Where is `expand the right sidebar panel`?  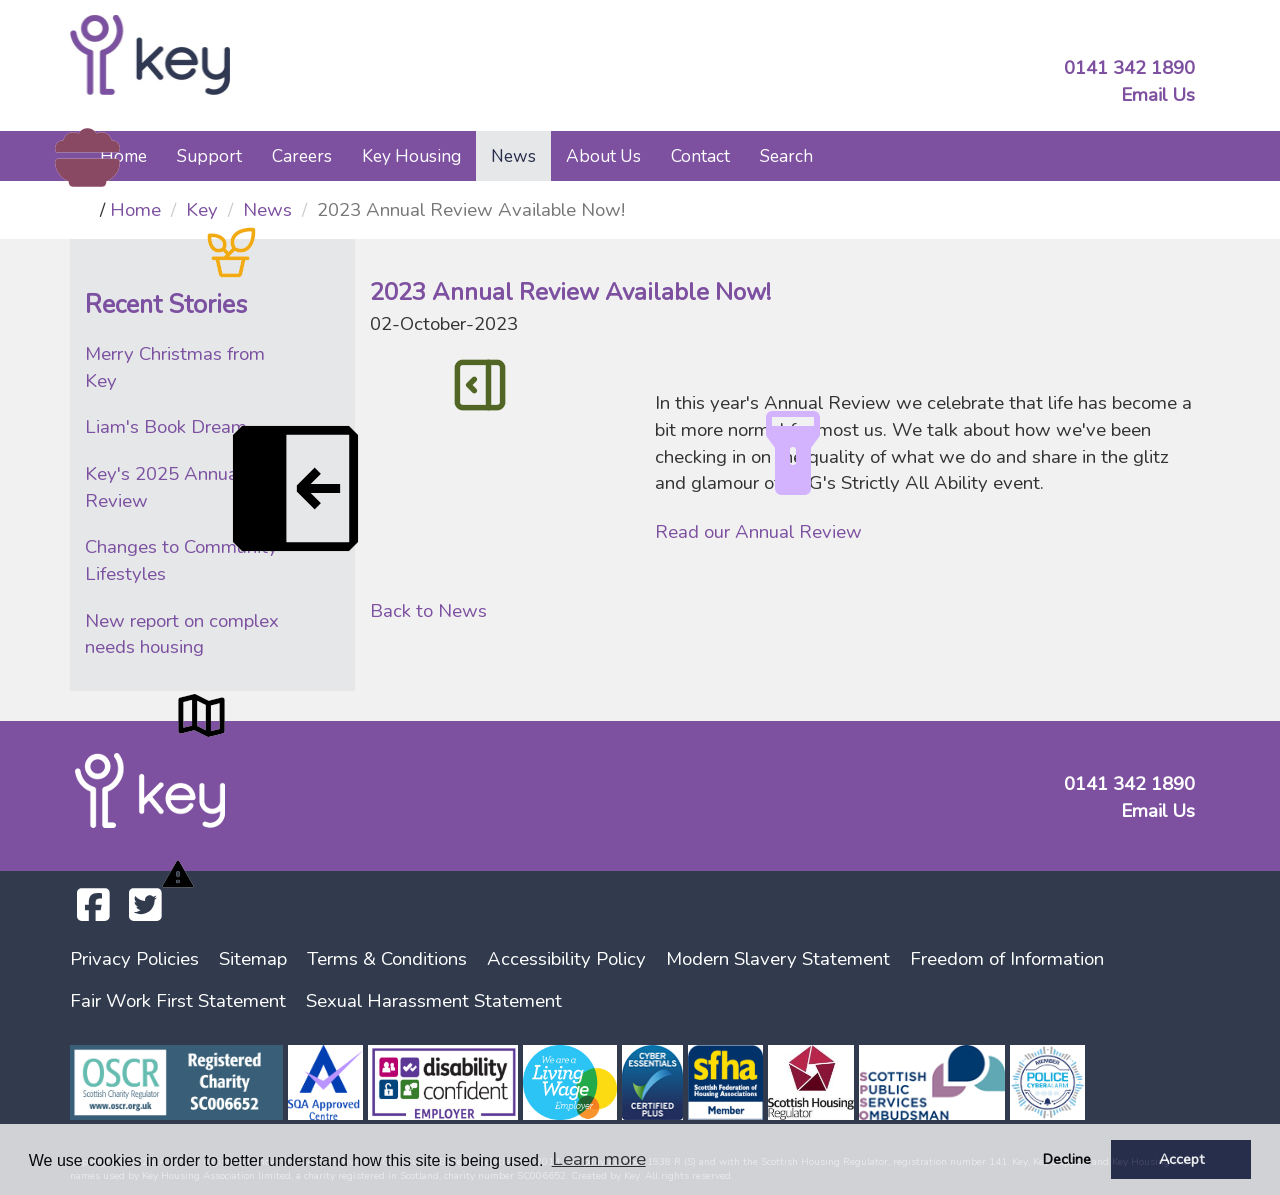
expand the right sidebar panel is located at coordinates (480, 385).